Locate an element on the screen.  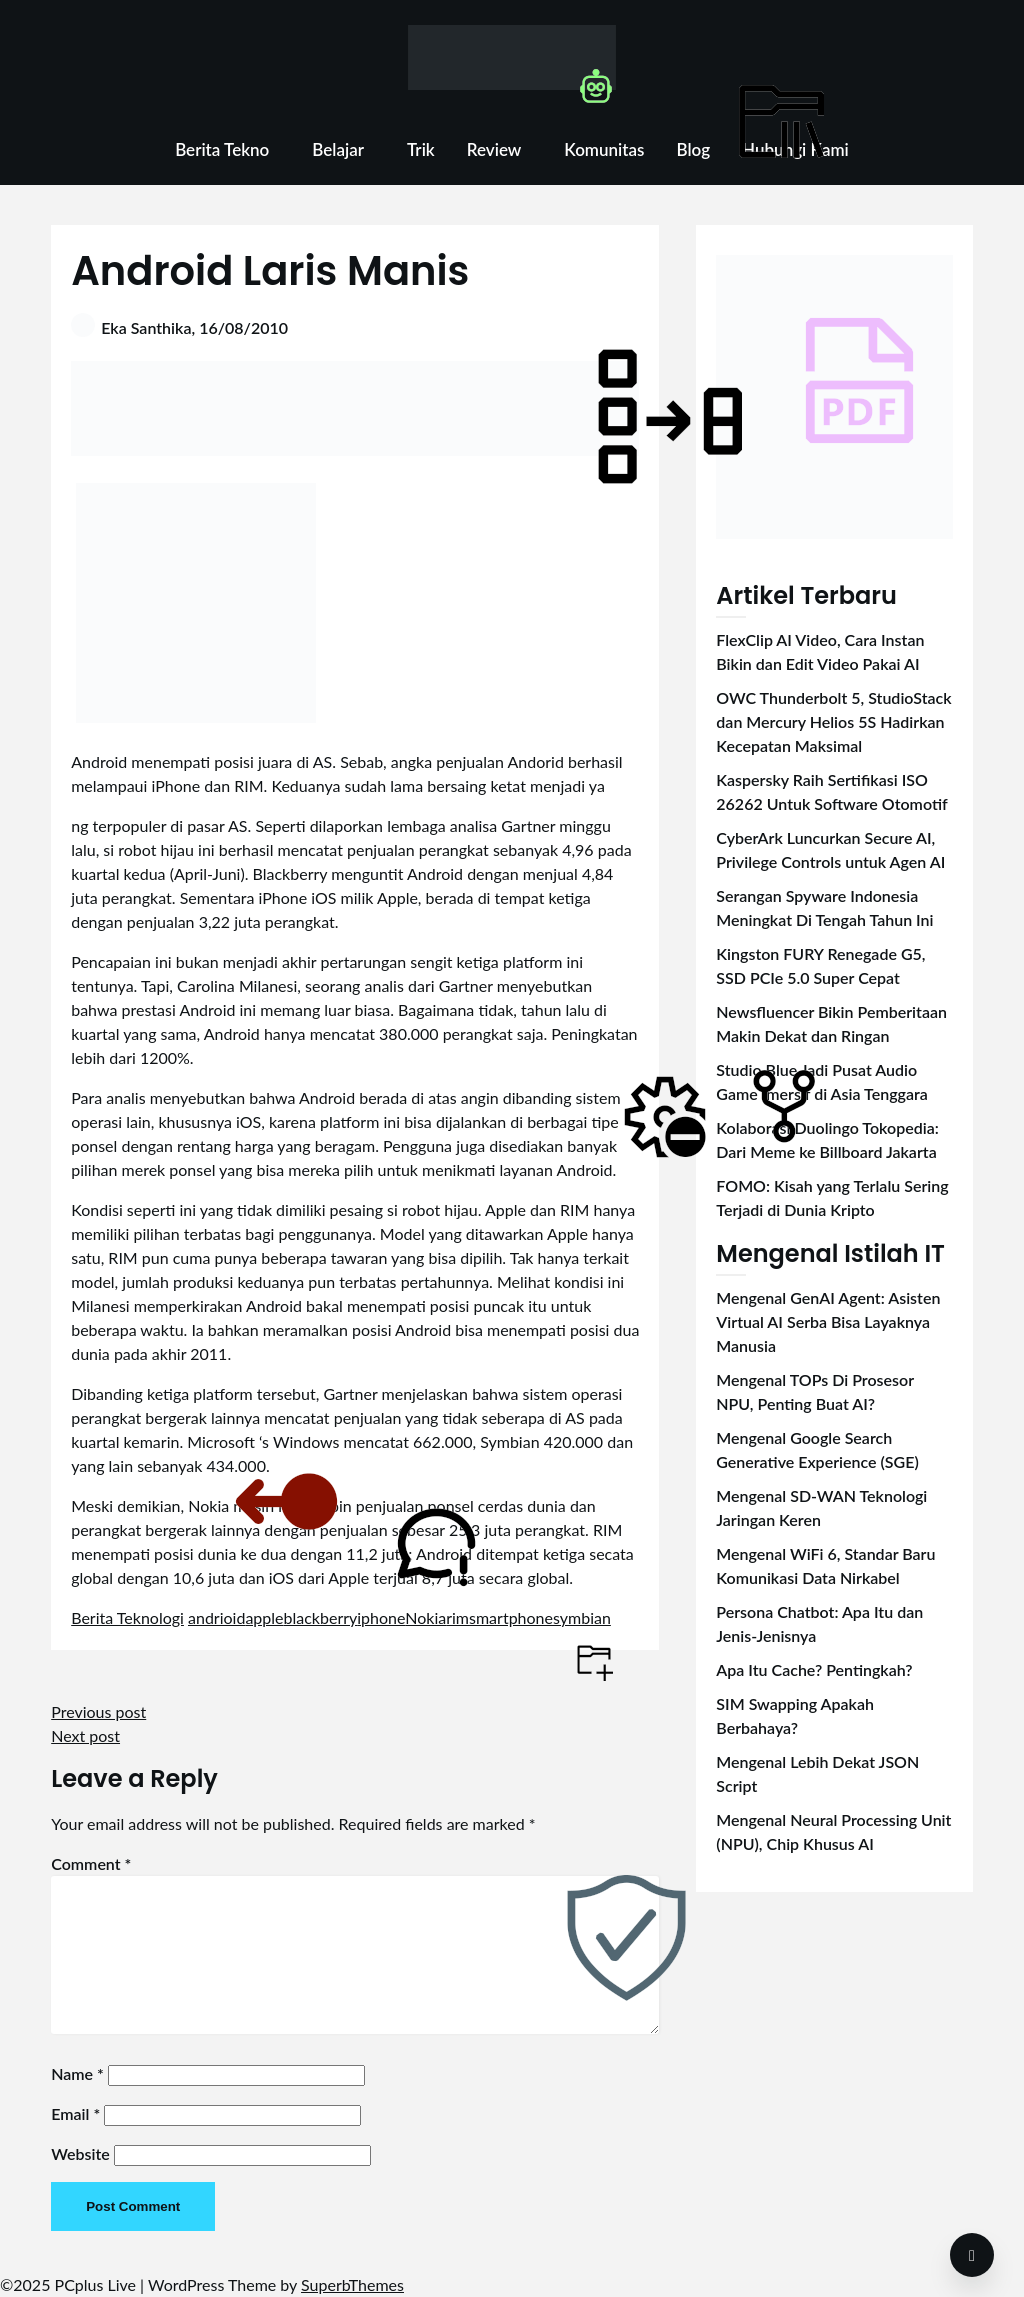
exclude file or folder from settings is located at coordinates (665, 1117).